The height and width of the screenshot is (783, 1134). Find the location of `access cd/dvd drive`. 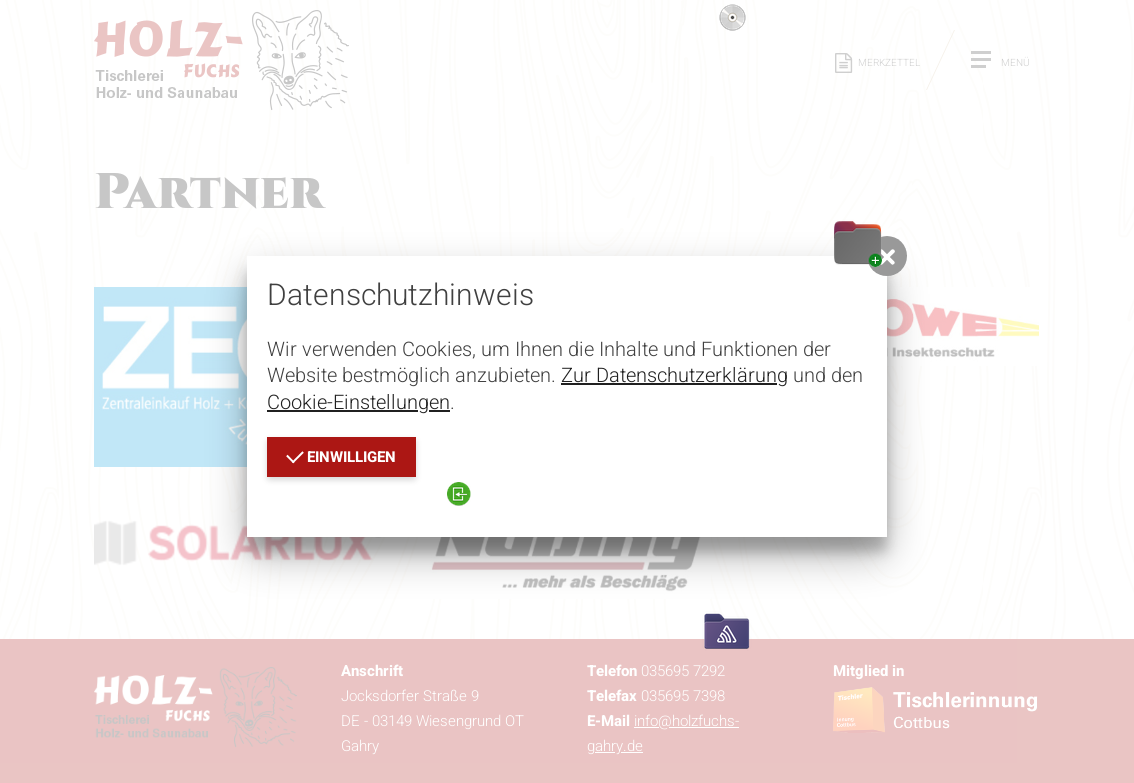

access cd/dvd drive is located at coordinates (732, 17).